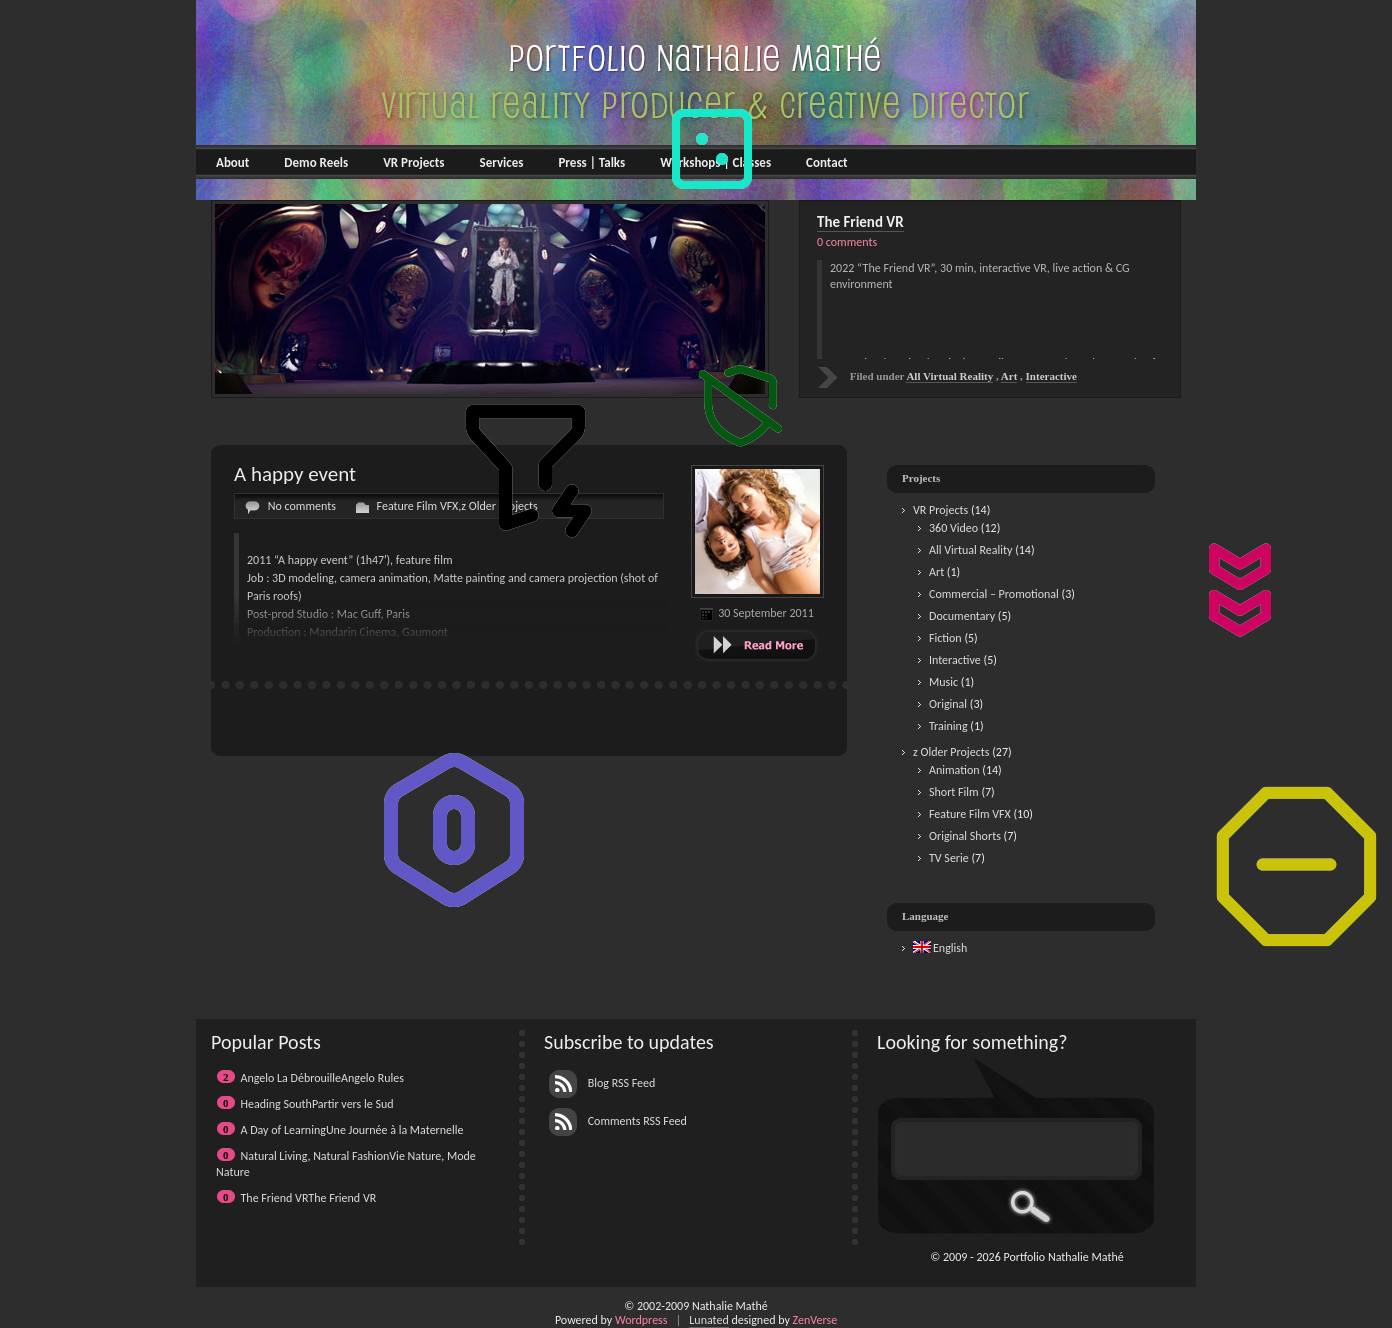 This screenshot has width=1392, height=1328. I want to click on randomize or shuffle content, so click(712, 149).